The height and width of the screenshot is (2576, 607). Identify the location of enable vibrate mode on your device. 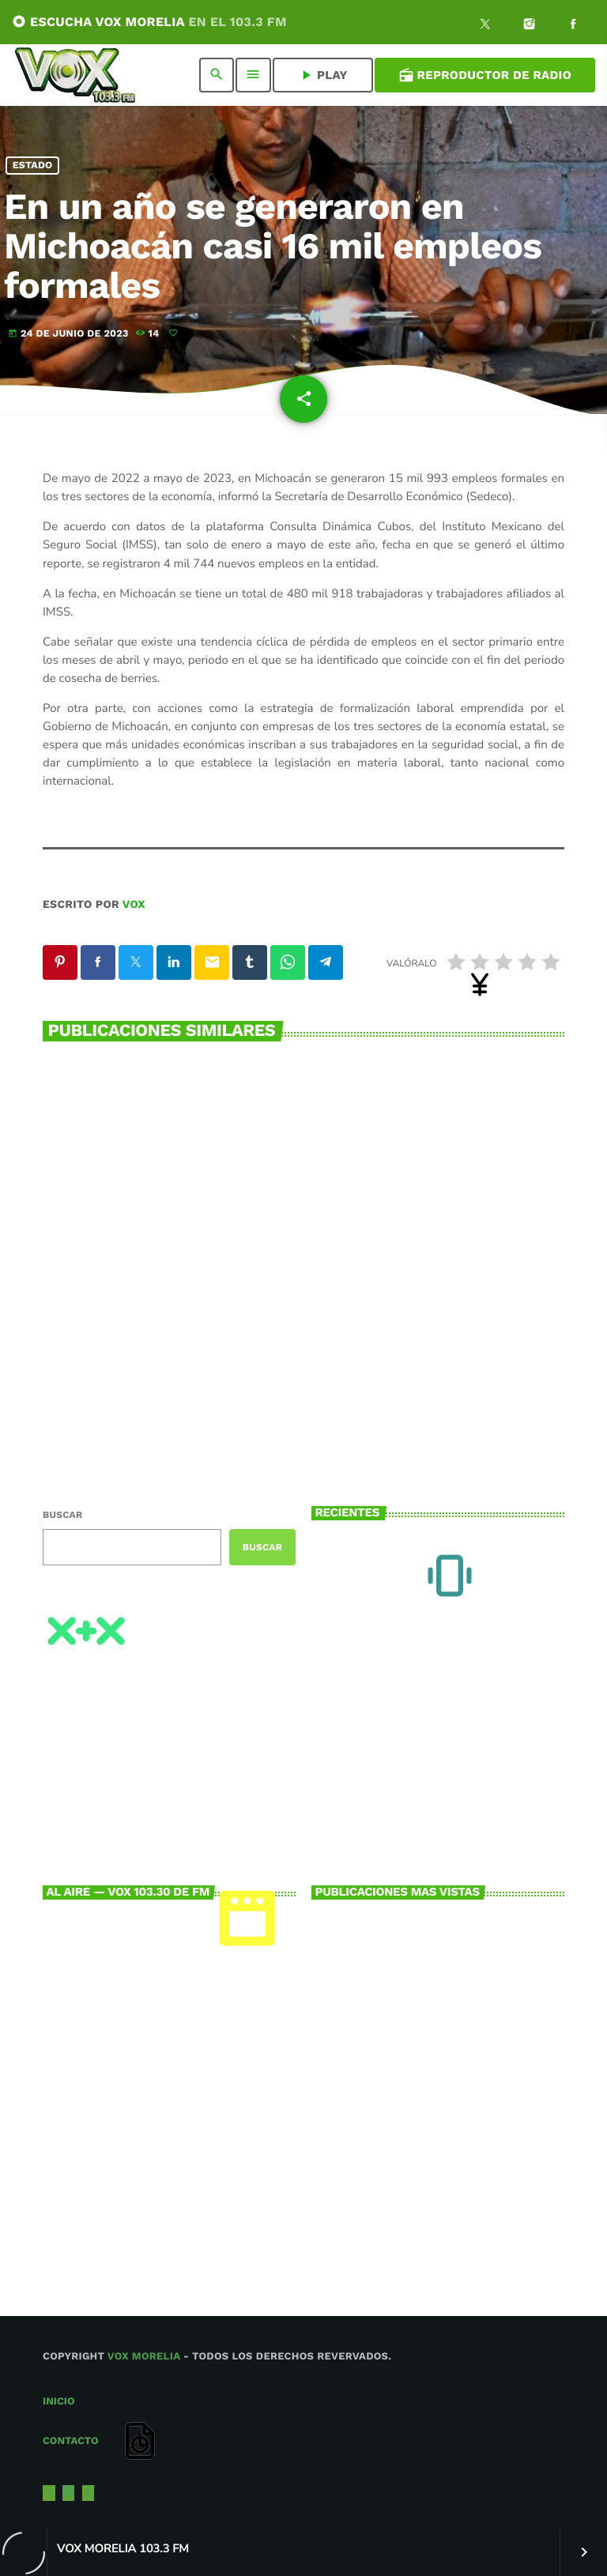
(450, 1576).